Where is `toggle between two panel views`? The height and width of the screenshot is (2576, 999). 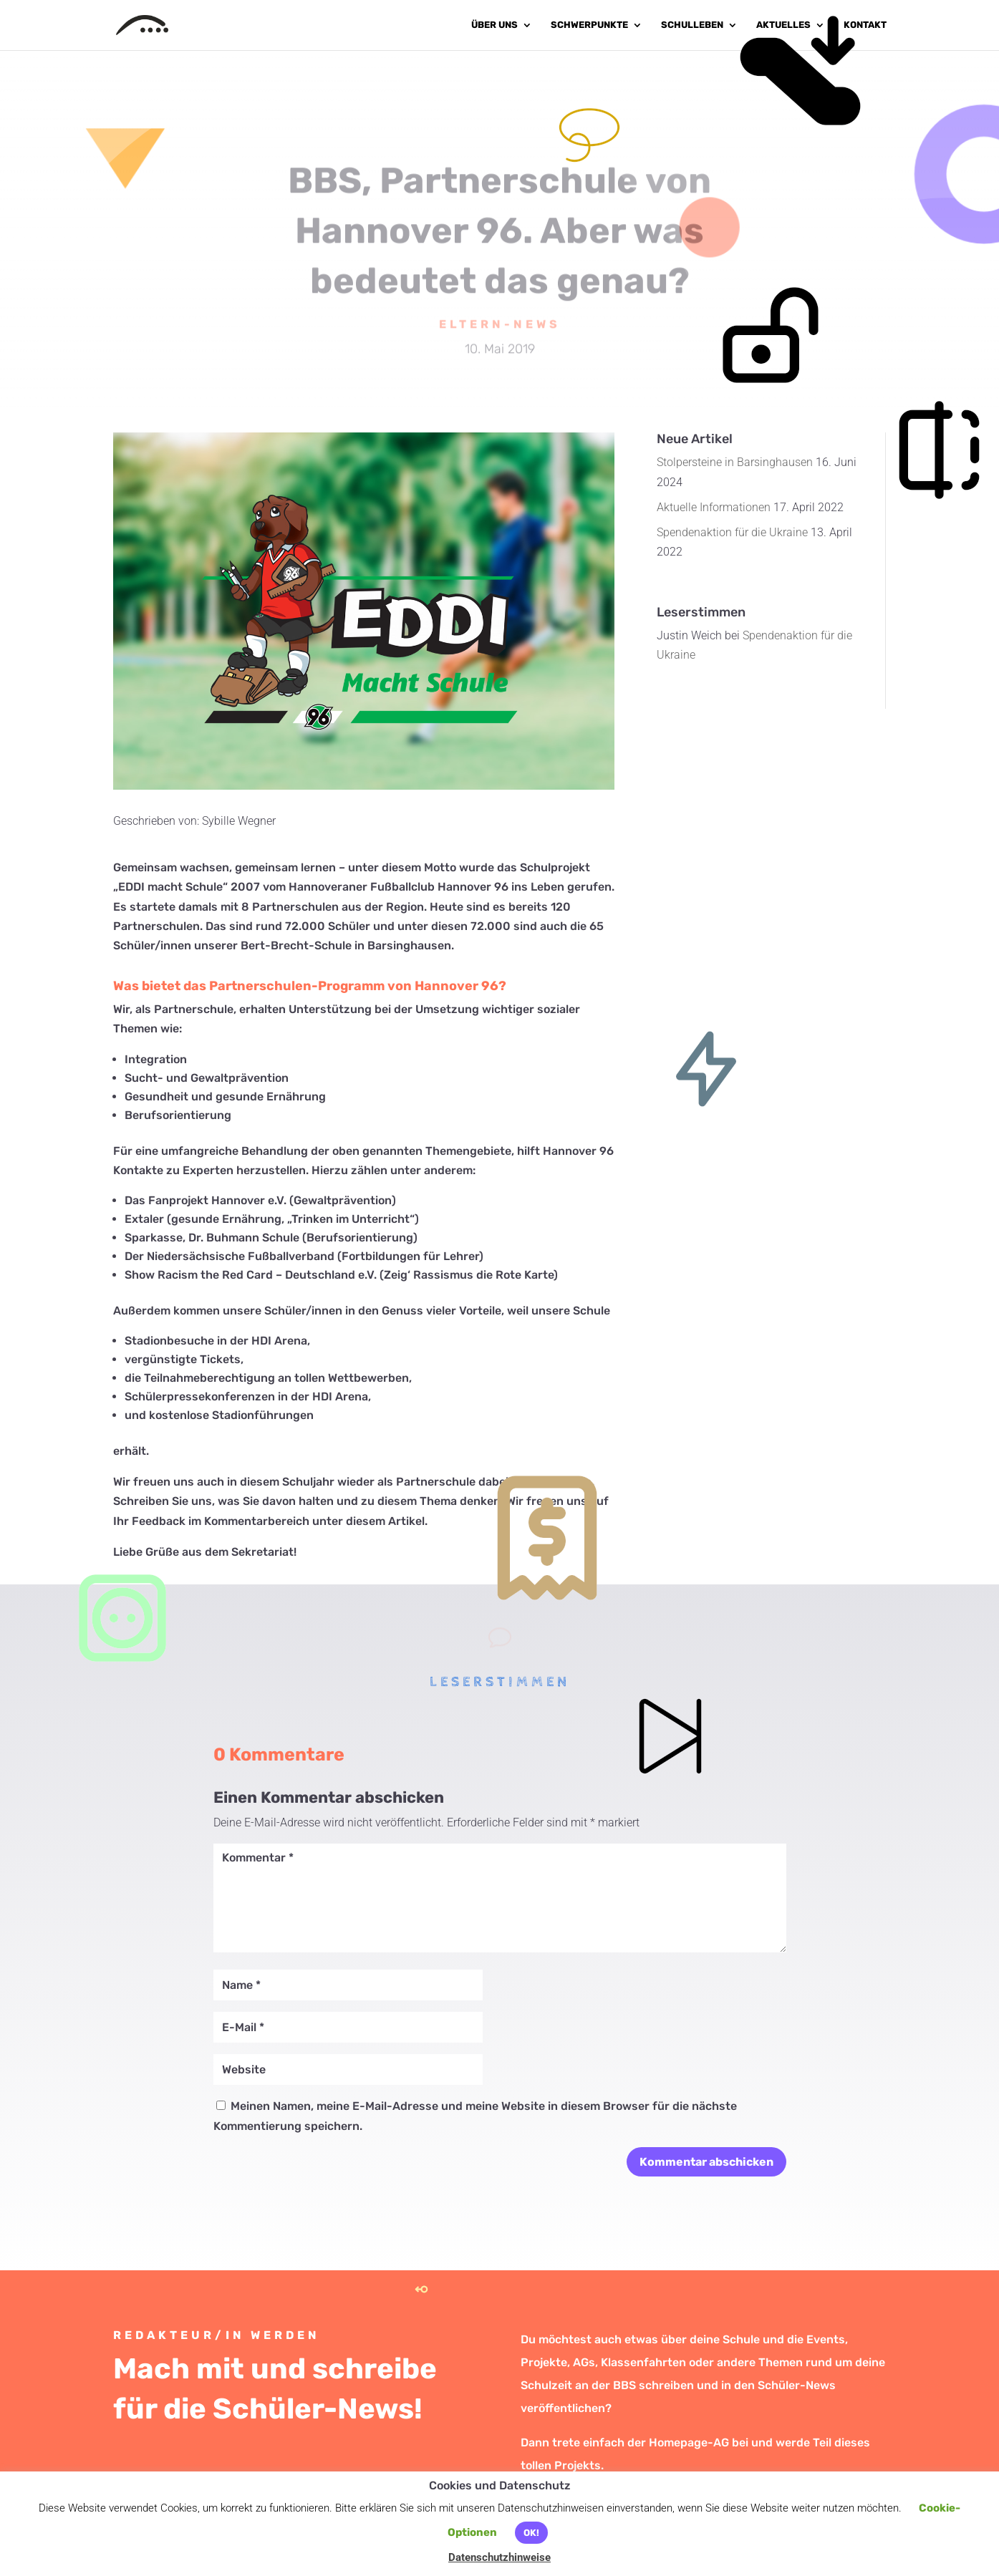
toggle between two panel views is located at coordinates (939, 450).